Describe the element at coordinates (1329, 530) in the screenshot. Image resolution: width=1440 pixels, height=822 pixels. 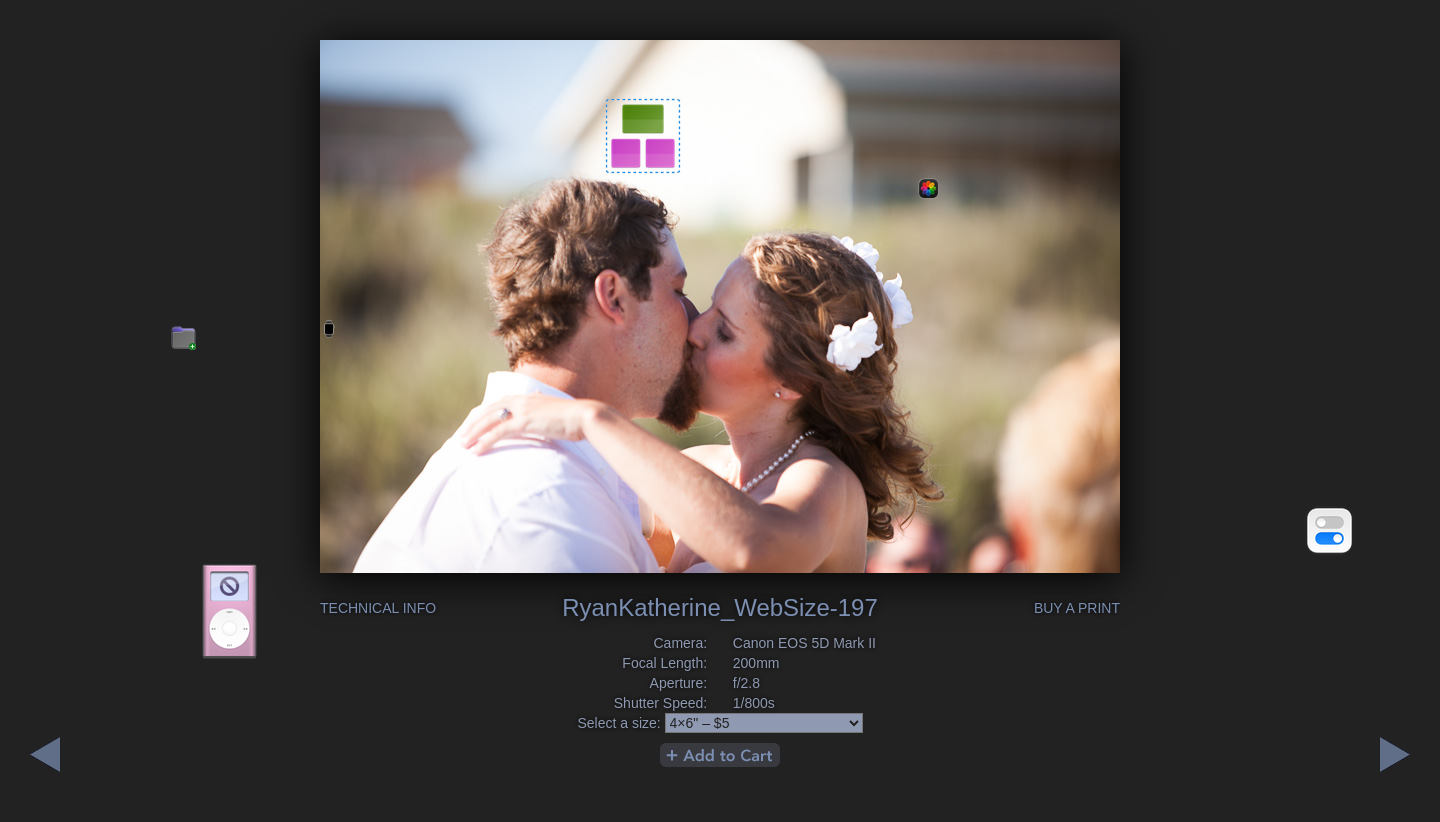
I see `open control center to adjust system settings` at that location.